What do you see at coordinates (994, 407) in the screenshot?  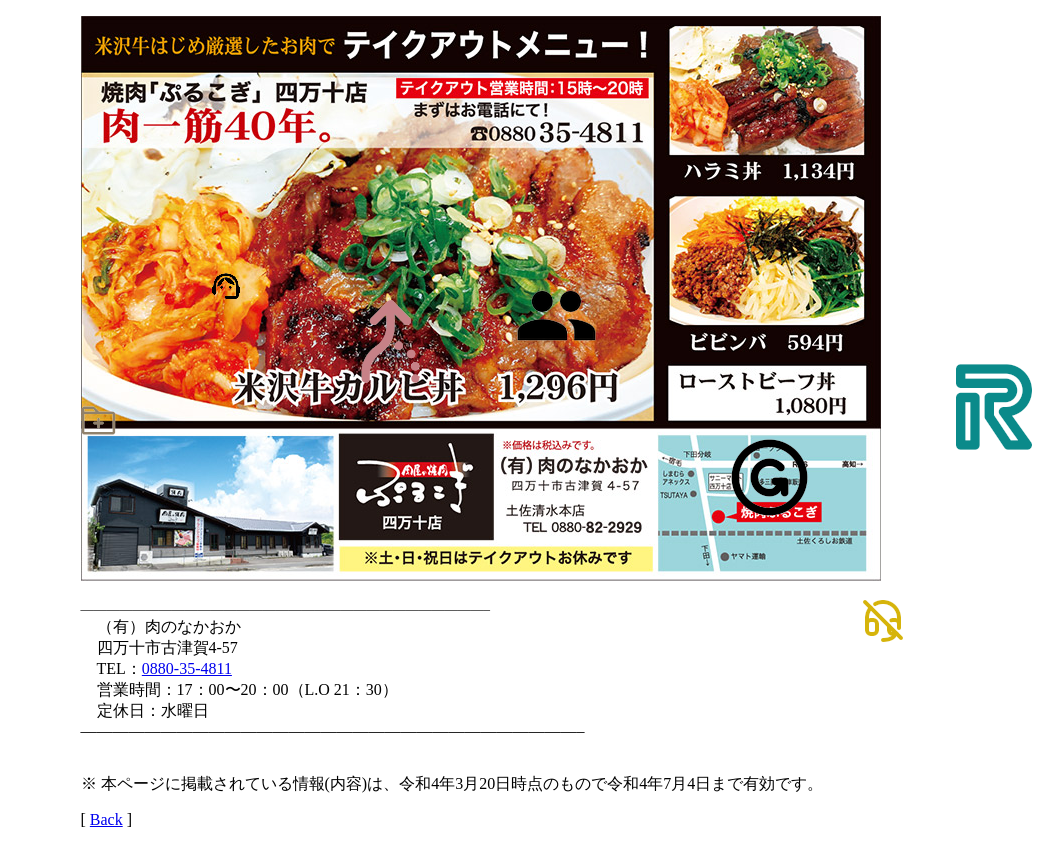 I see `open the Revolut banking app` at bounding box center [994, 407].